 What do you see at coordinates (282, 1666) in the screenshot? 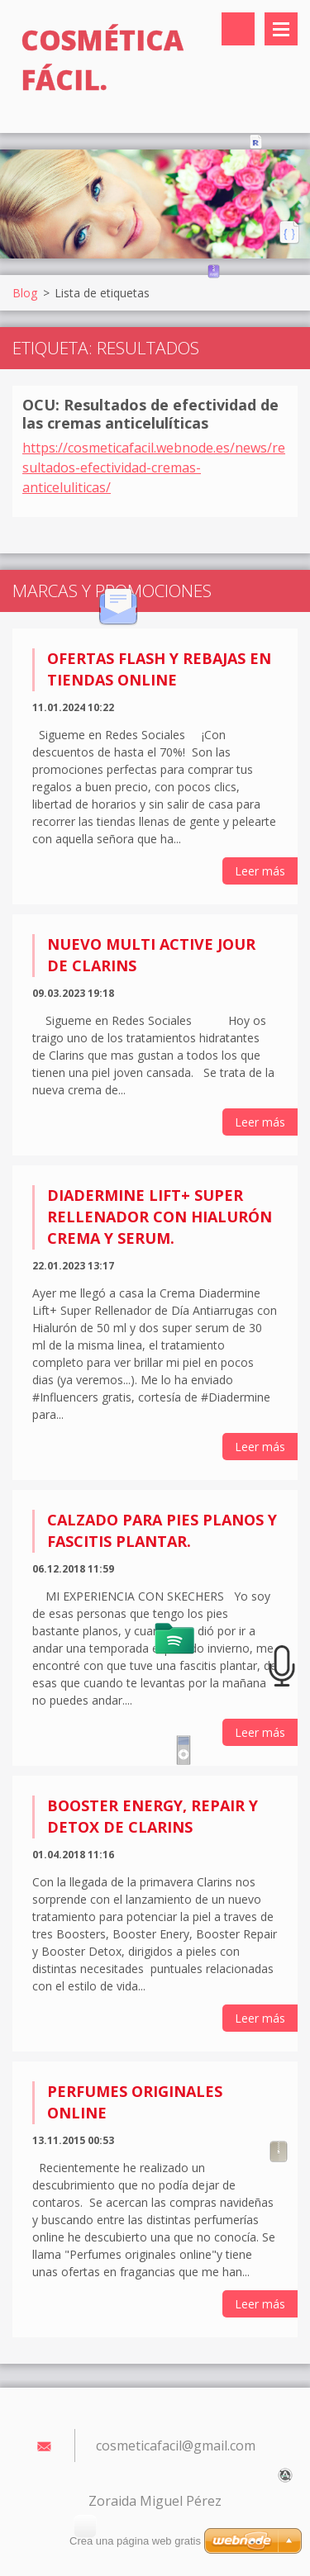
I see `access microphone or audio input settings` at bounding box center [282, 1666].